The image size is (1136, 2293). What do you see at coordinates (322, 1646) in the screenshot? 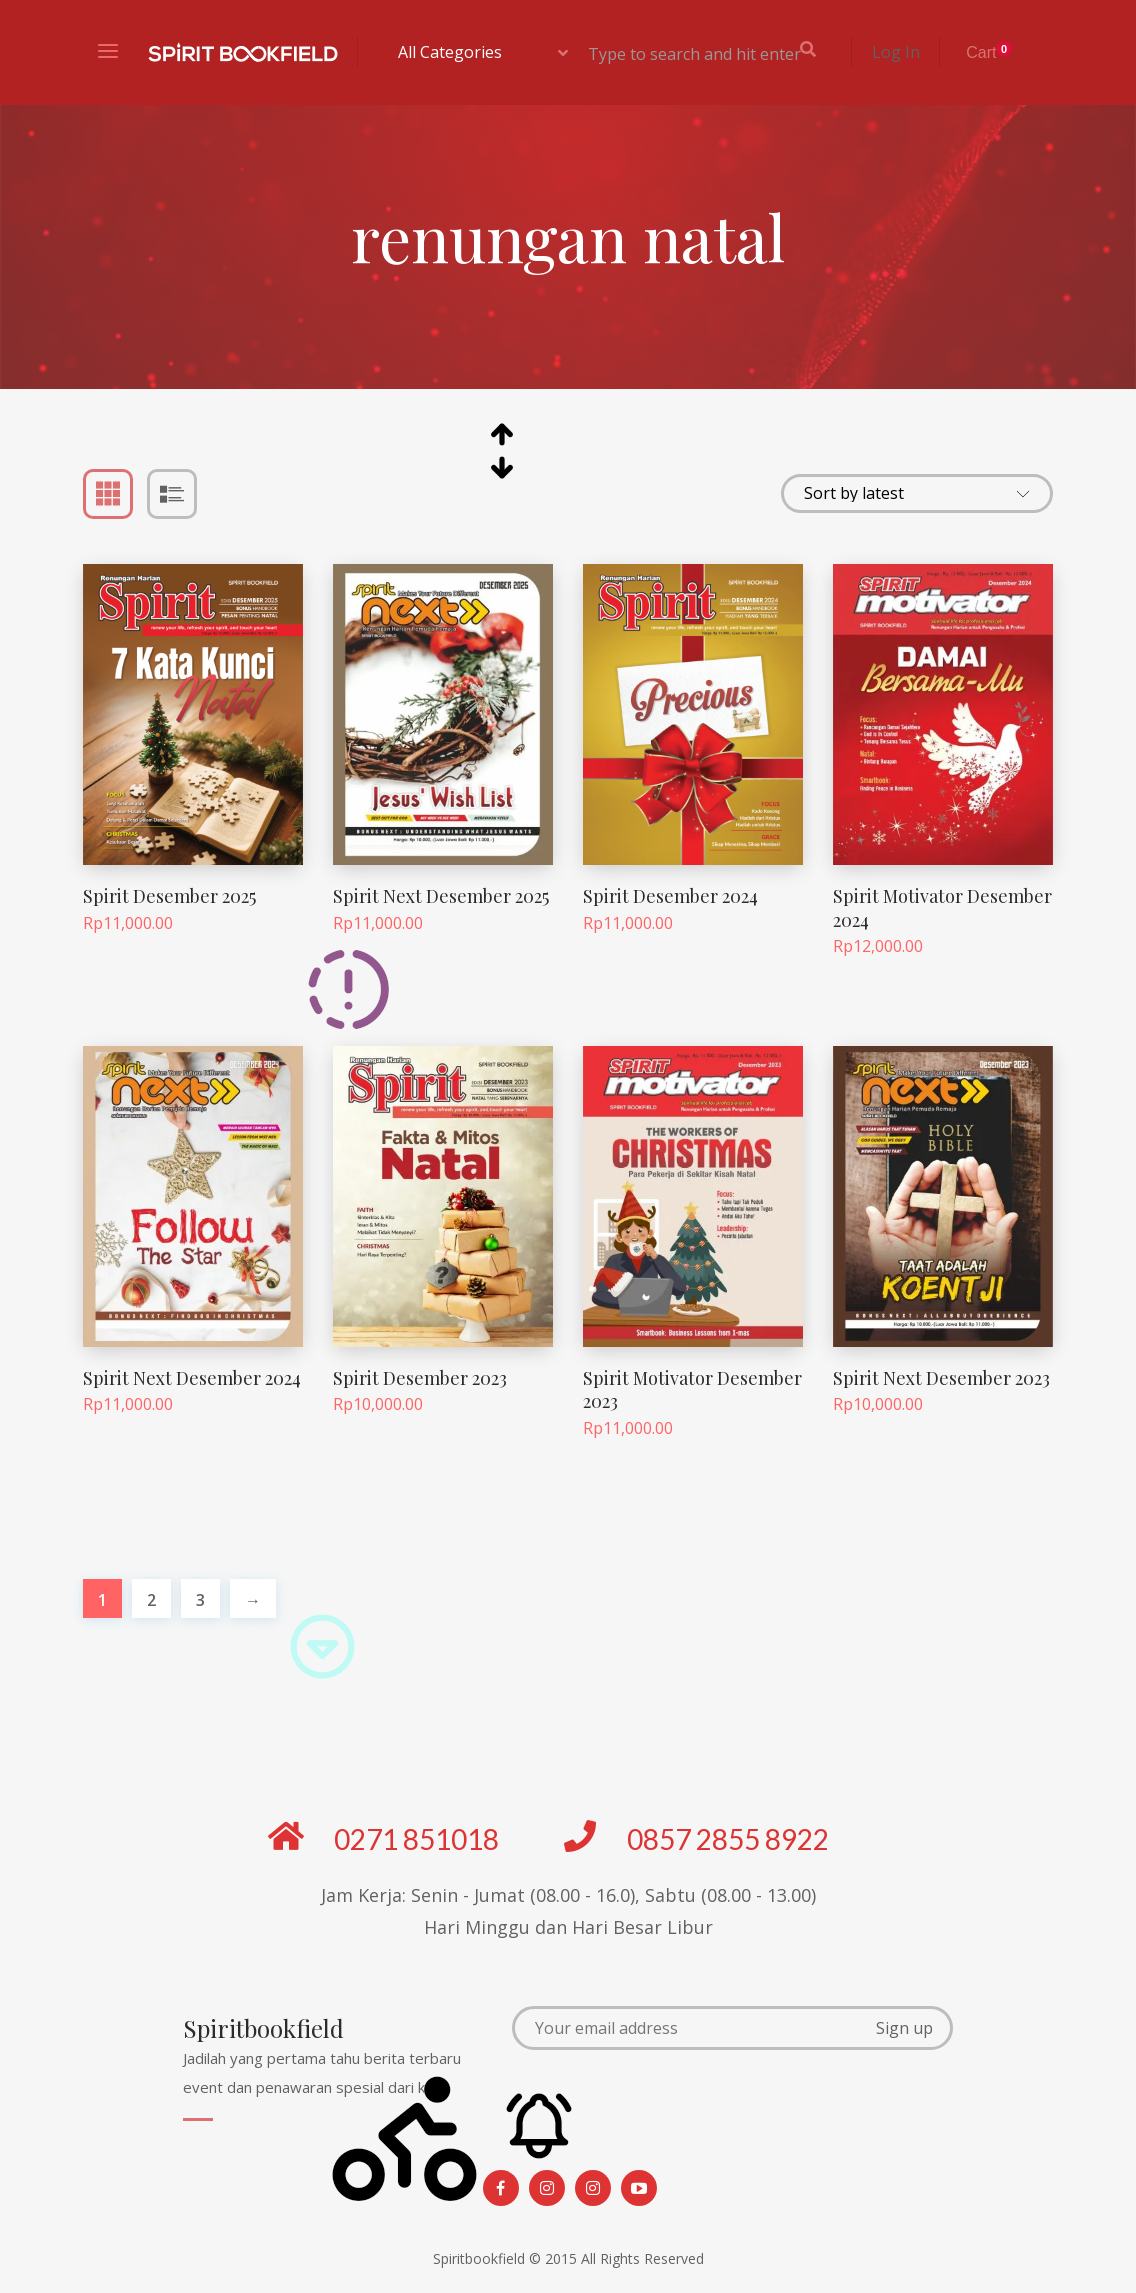
I see `expand dropdown menu` at bounding box center [322, 1646].